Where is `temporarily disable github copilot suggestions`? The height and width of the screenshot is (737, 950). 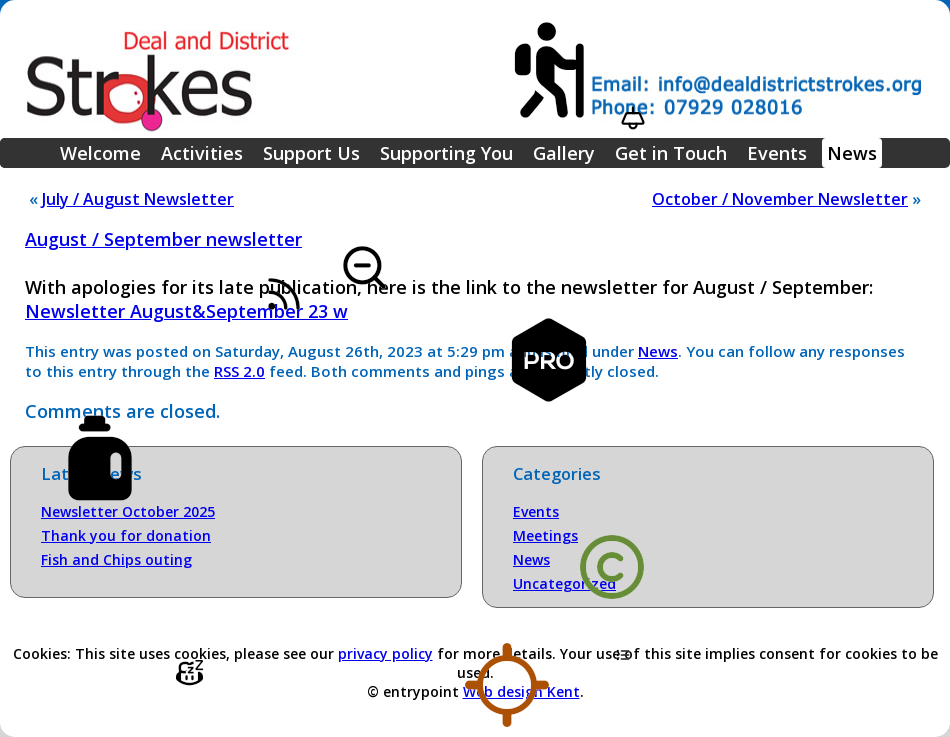
temporarily disable github copilot suggestions is located at coordinates (189, 673).